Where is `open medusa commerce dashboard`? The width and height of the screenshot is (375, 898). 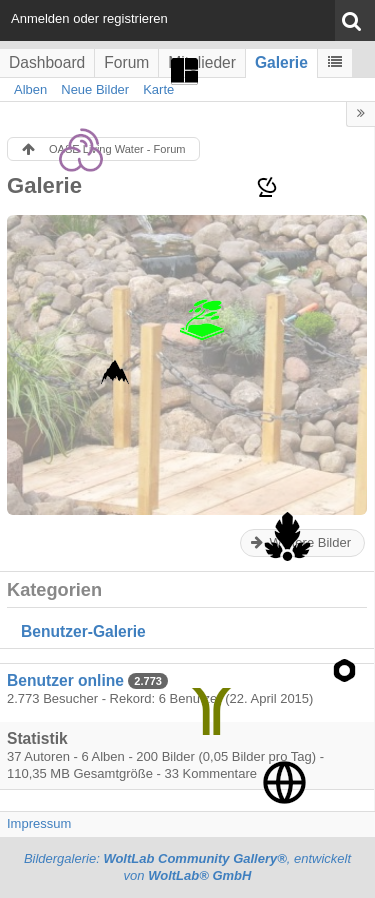
open medusa commerce dashboard is located at coordinates (344, 670).